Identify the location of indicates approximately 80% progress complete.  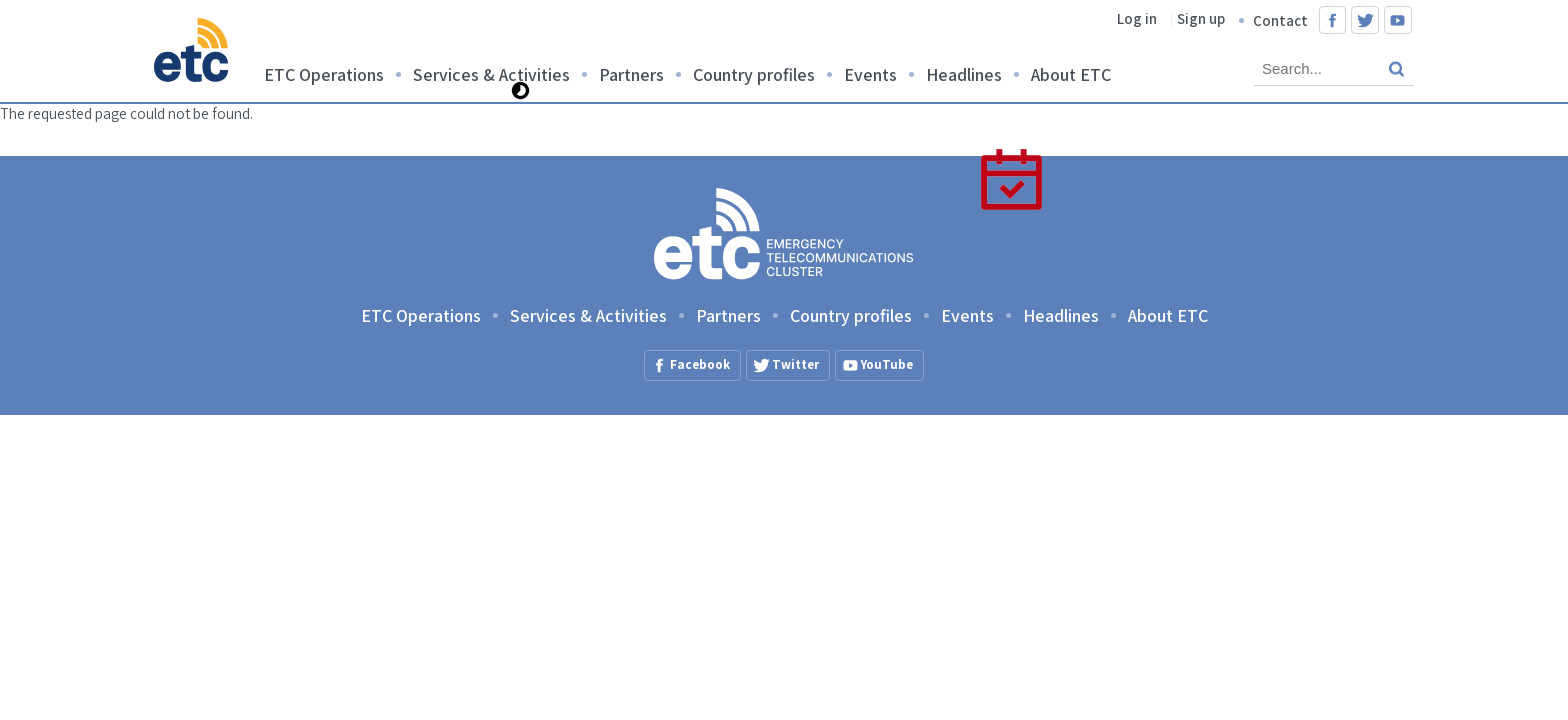
(520, 90).